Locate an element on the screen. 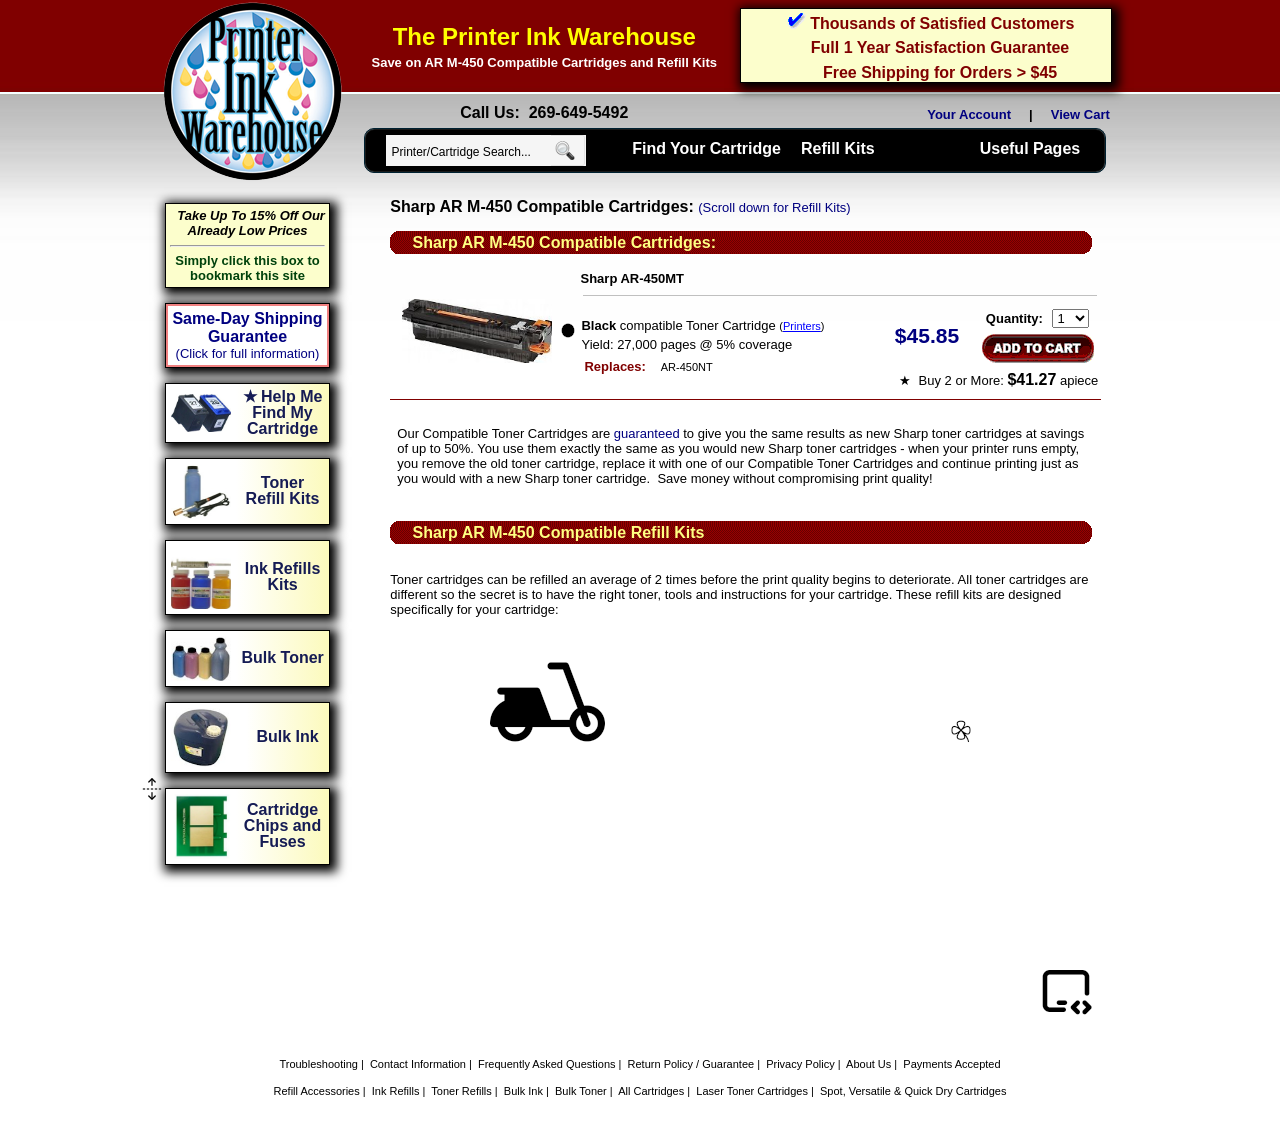 The width and height of the screenshot is (1280, 1139). open code editor on tablet device is located at coordinates (1066, 991).